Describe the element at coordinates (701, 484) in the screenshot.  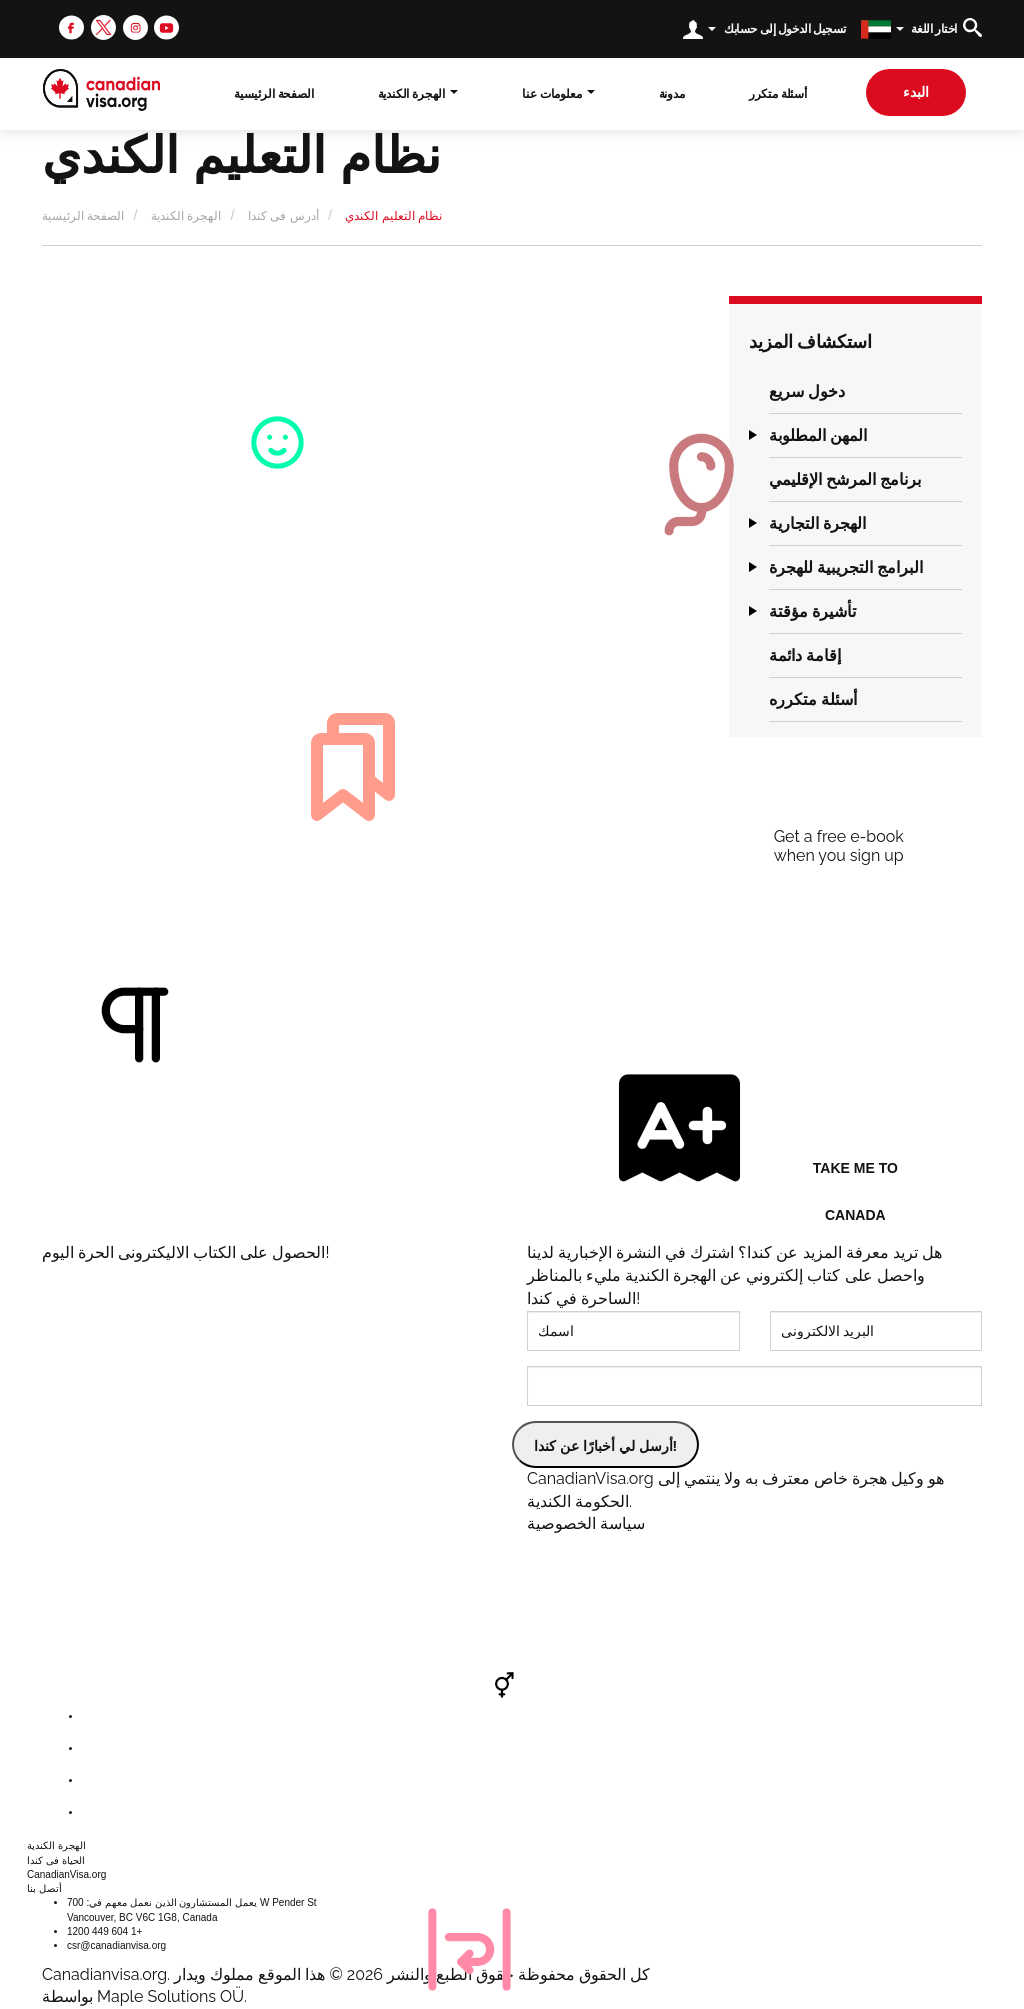
I see `indicates a celebration or birthday event` at that location.